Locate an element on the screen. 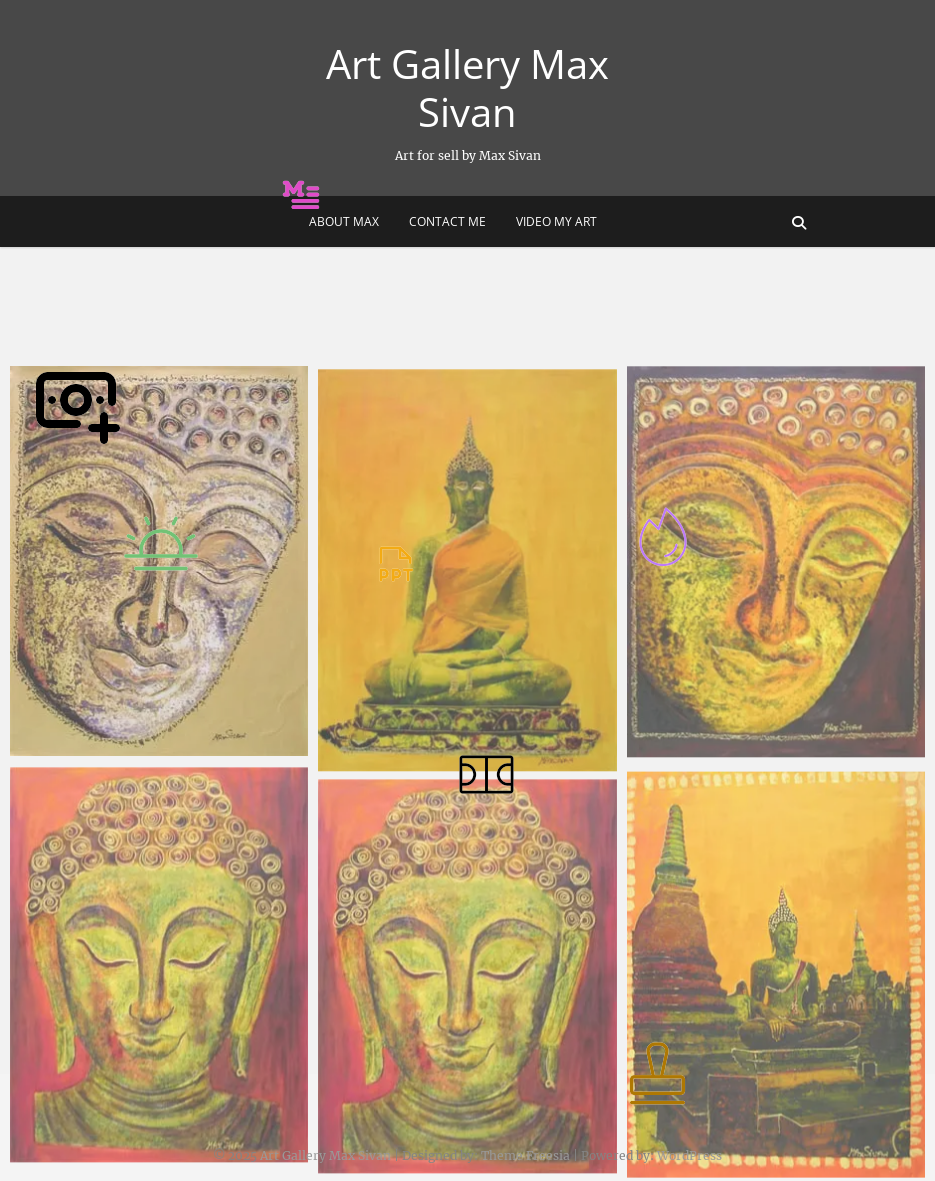 Image resolution: width=935 pixels, height=1181 pixels. view basketball court availability is located at coordinates (486, 774).